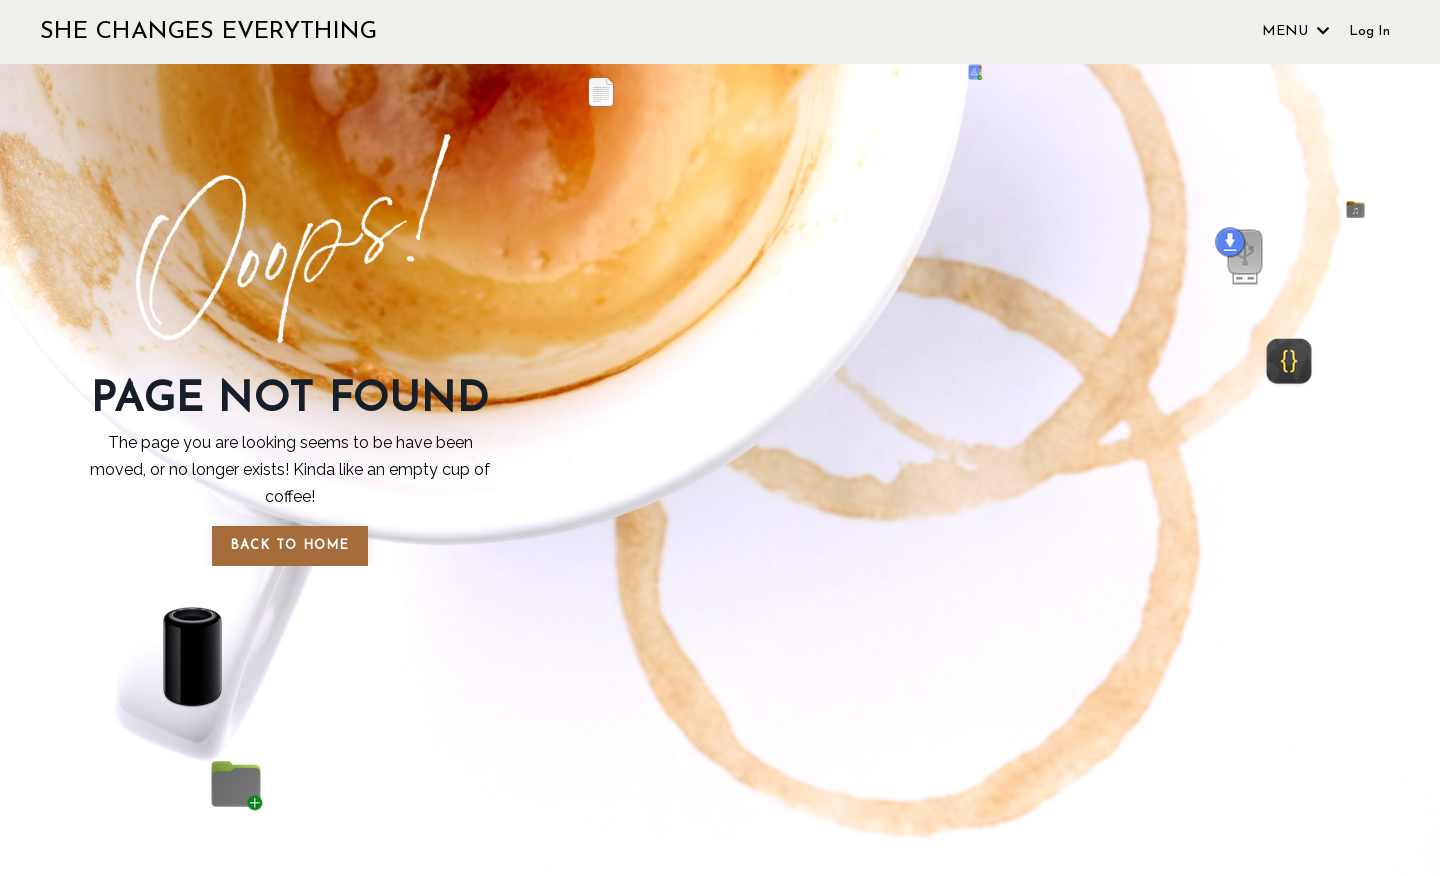  What do you see at coordinates (236, 784) in the screenshot?
I see `create a new folder` at bounding box center [236, 784].